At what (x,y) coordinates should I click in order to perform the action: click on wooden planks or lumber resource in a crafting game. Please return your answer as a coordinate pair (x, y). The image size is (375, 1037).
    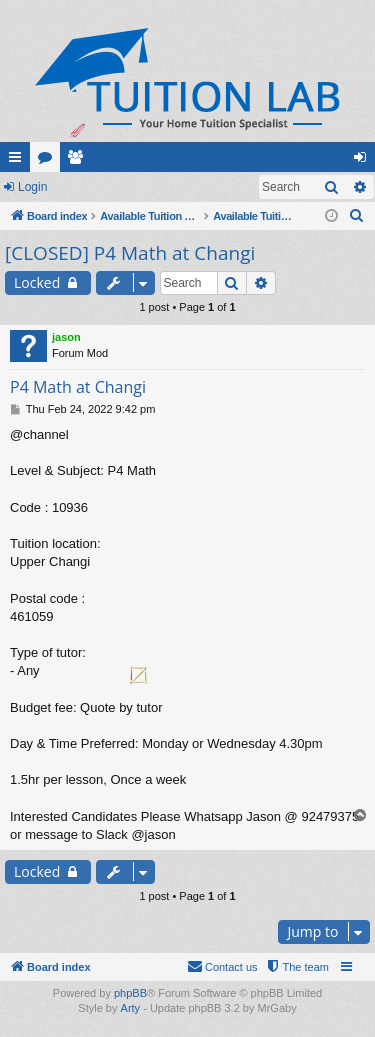
    Looking at the image, I should click on (77, 130).